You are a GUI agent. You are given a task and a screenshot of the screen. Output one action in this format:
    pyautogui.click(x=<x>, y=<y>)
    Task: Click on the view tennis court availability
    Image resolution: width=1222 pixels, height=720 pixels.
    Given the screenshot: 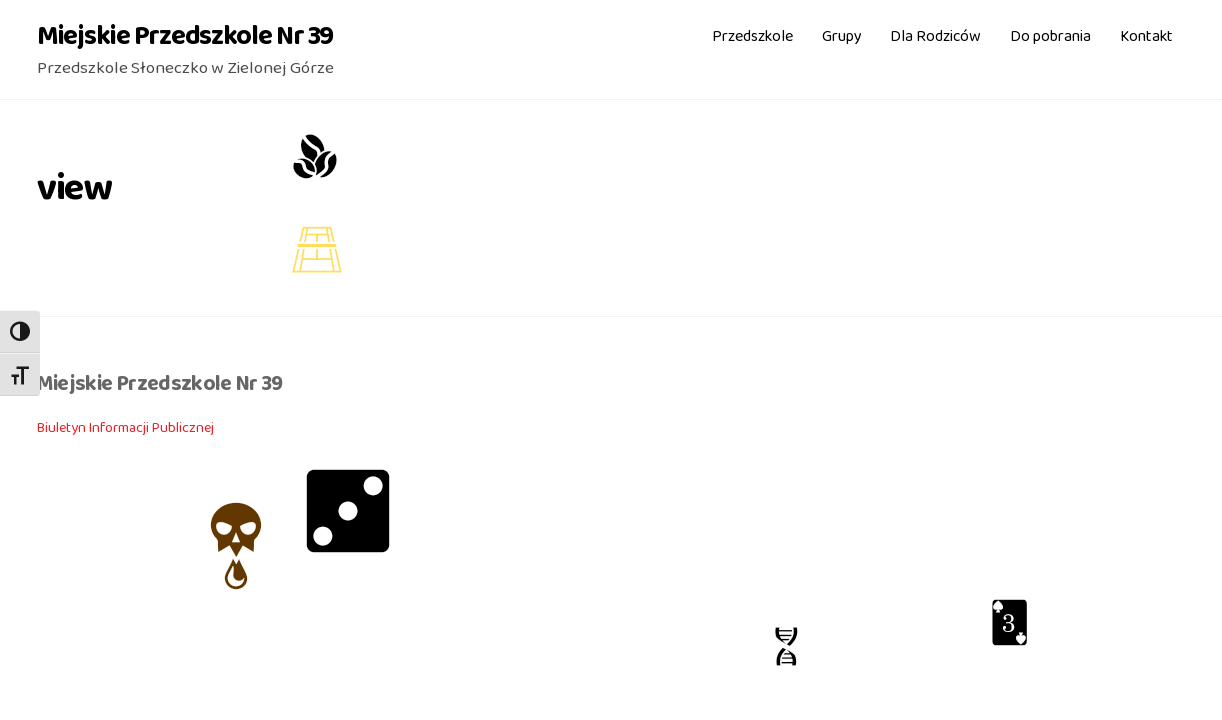 What is the action you would take?
    pyautogui.click(x=317, y=248)
    